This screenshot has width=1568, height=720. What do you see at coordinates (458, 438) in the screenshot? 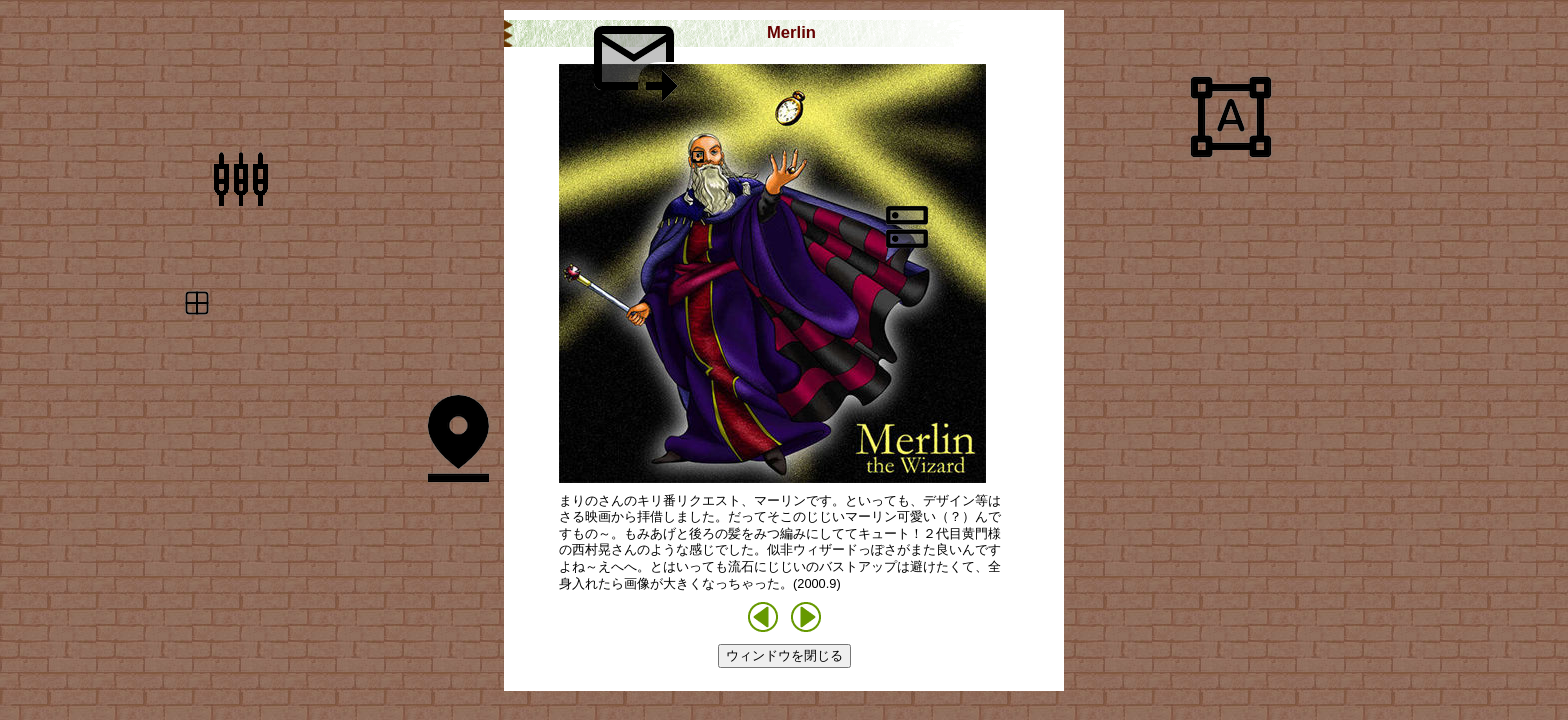
I see `drop a pin to mark a location` at bounding box center [458, 438].